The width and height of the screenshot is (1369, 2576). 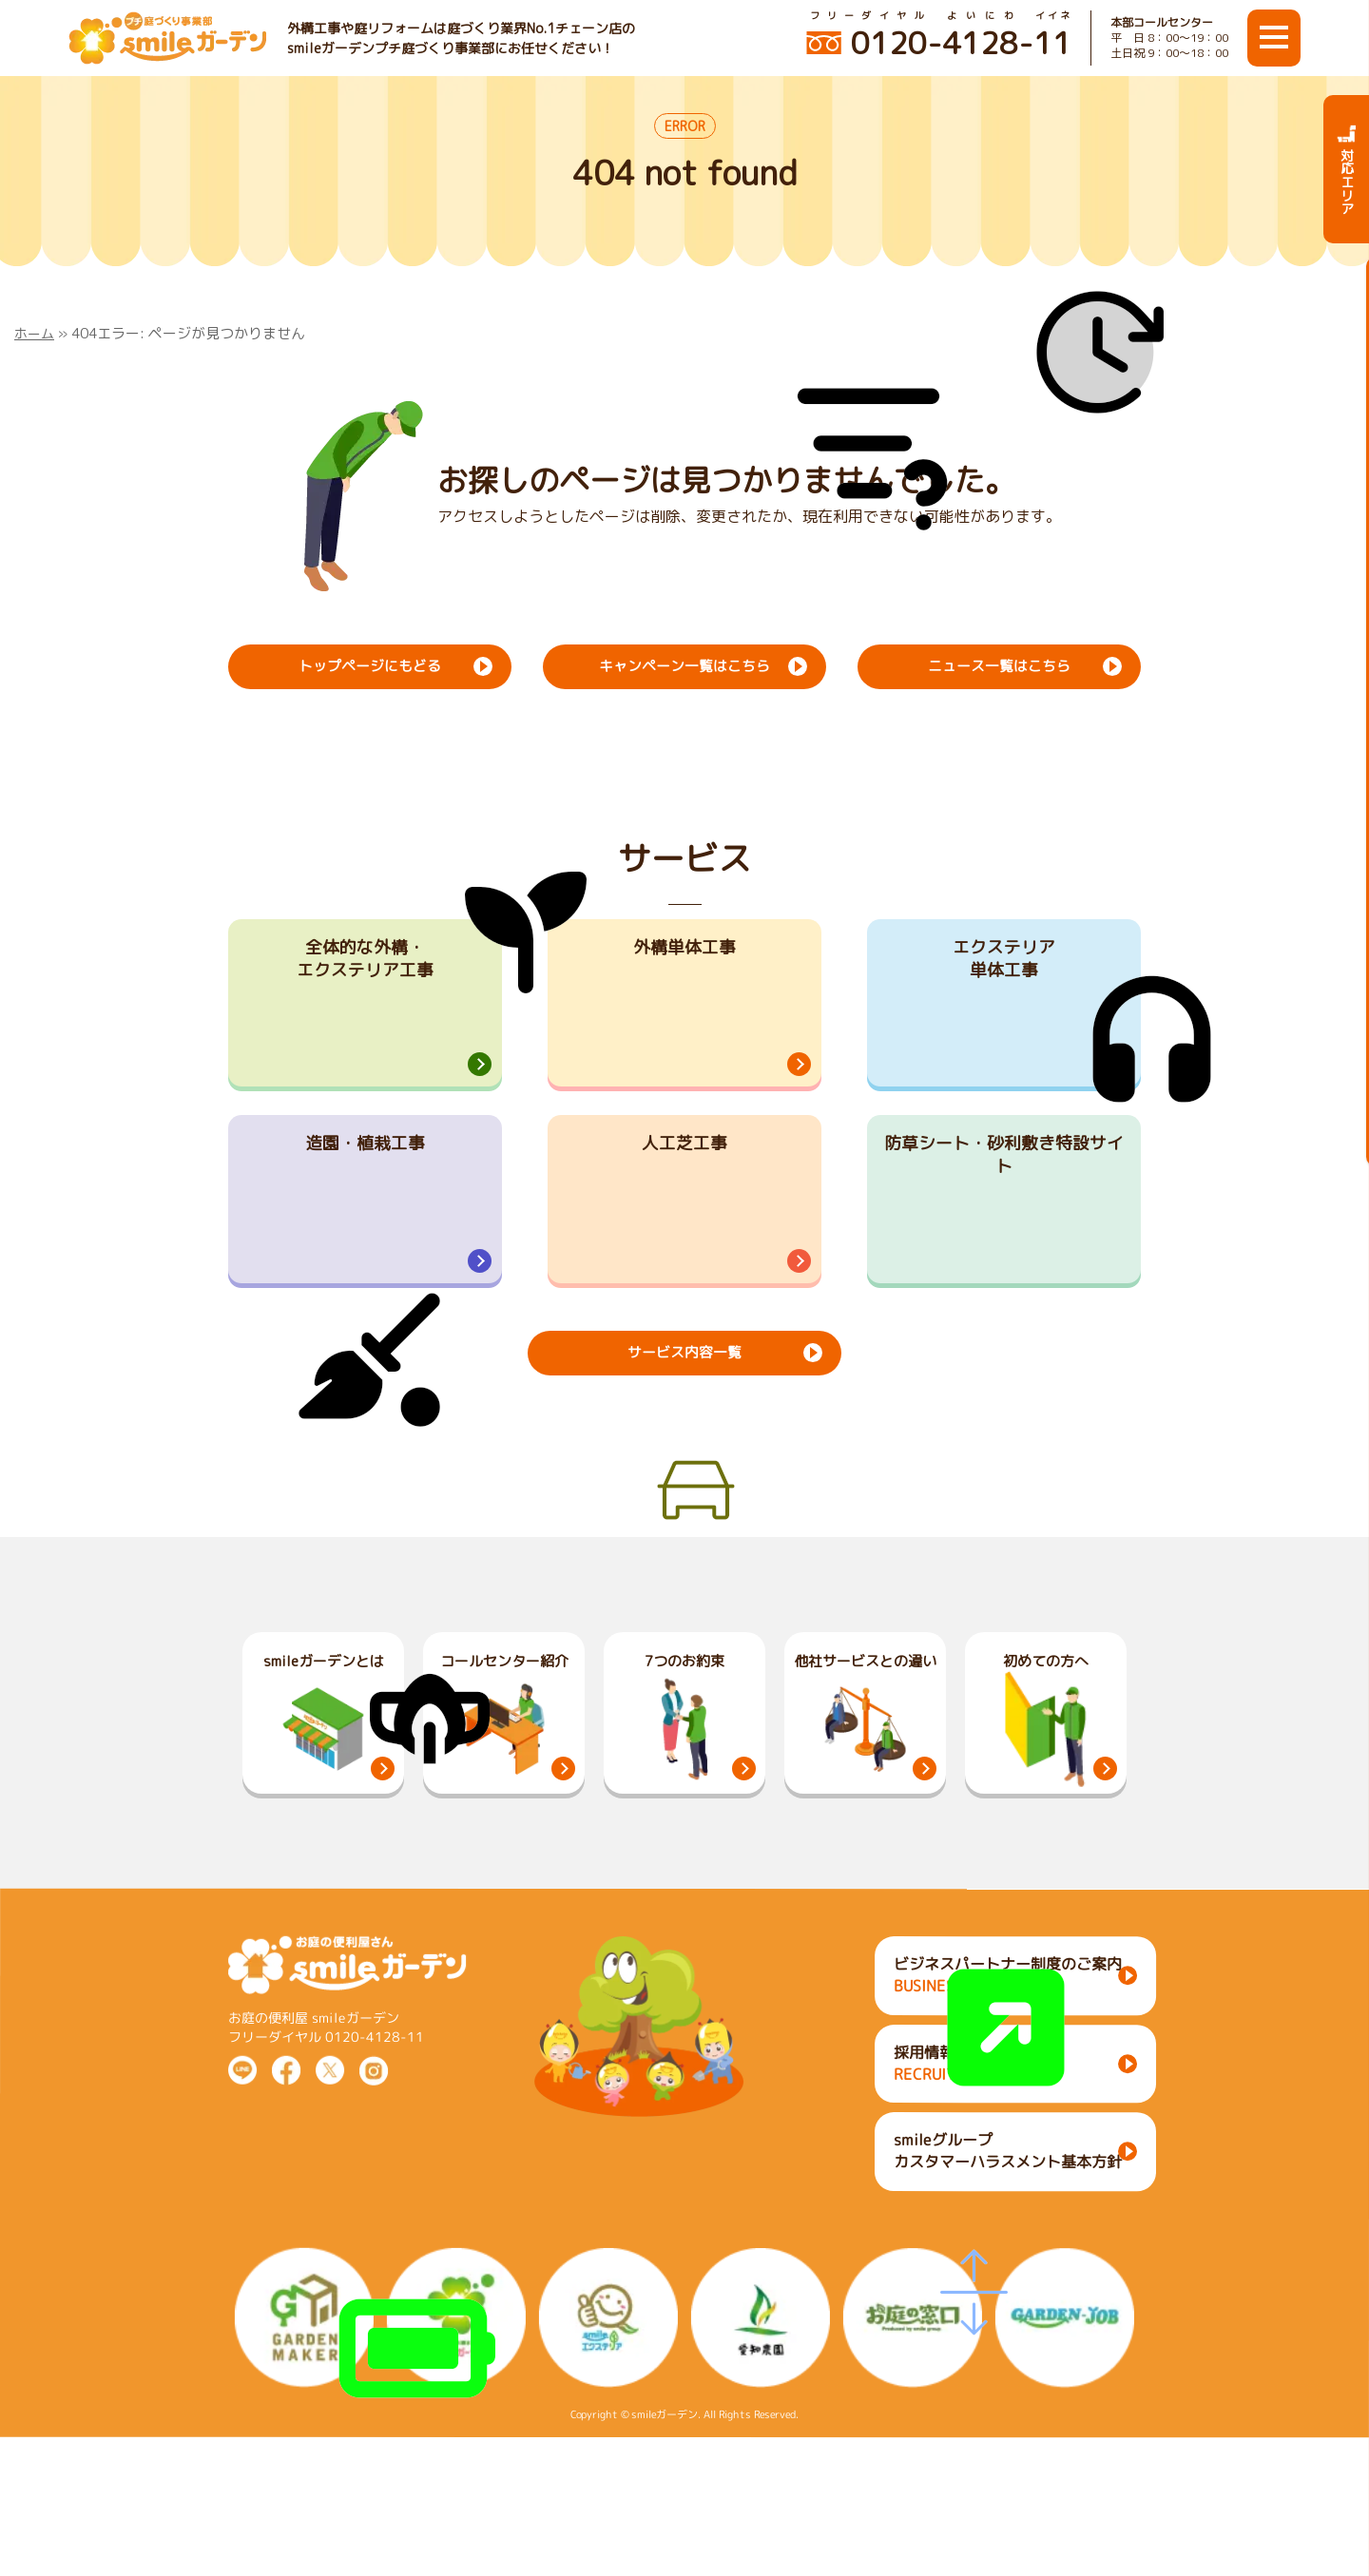 What do you see at coordinates (526, 932) in the screenshot?
I see `indicates eco-friendly or sustainable option` at bounding box center [526, 932].